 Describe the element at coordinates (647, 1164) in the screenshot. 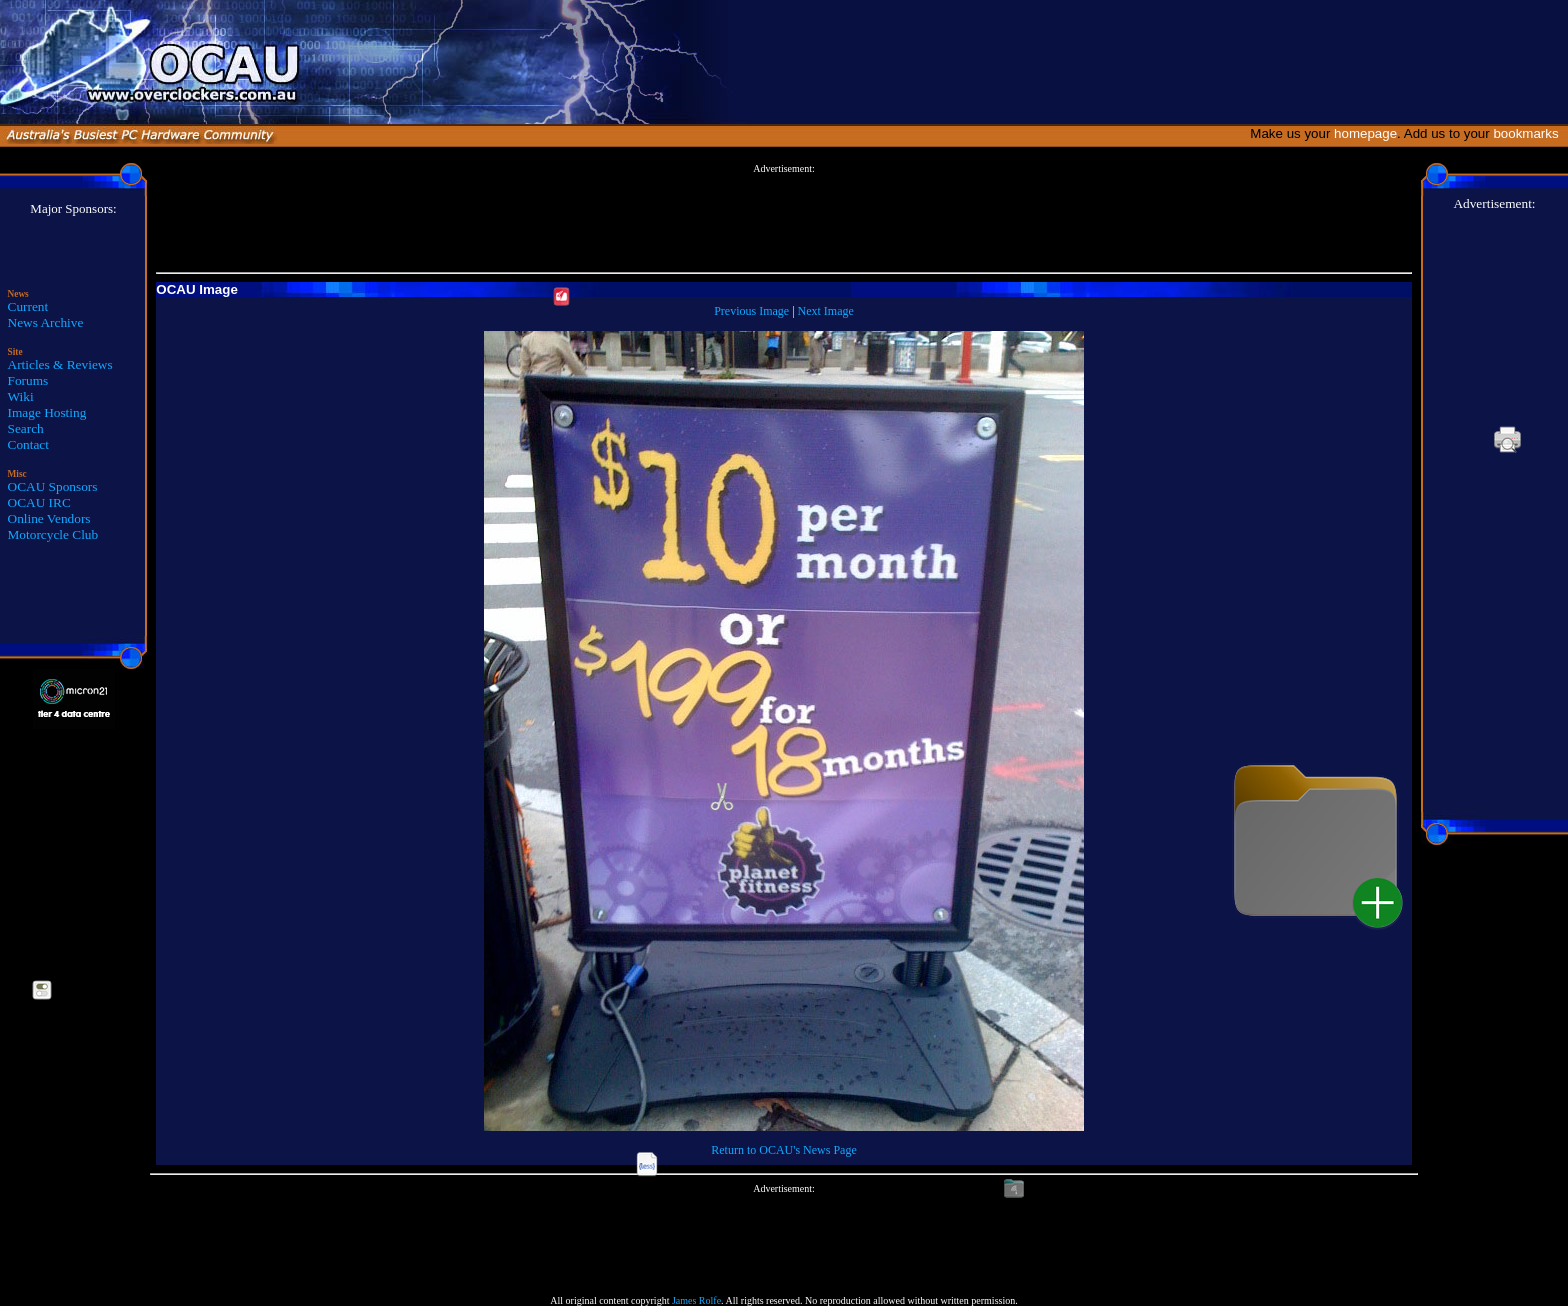

I see `a LESS stylesheet file` at that location.